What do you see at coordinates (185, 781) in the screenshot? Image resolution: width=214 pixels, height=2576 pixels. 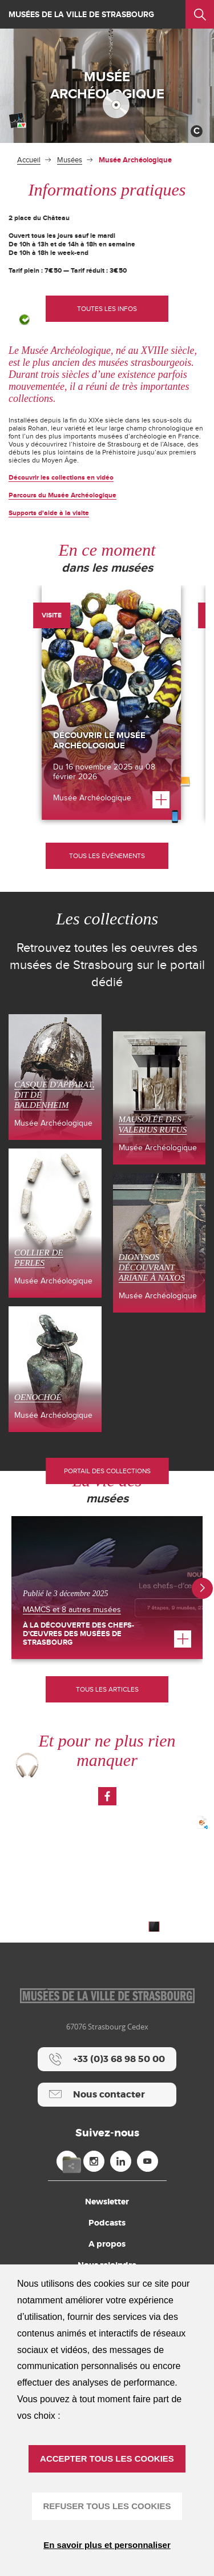 I see `access external storage device` at bounding box center [185, 781].